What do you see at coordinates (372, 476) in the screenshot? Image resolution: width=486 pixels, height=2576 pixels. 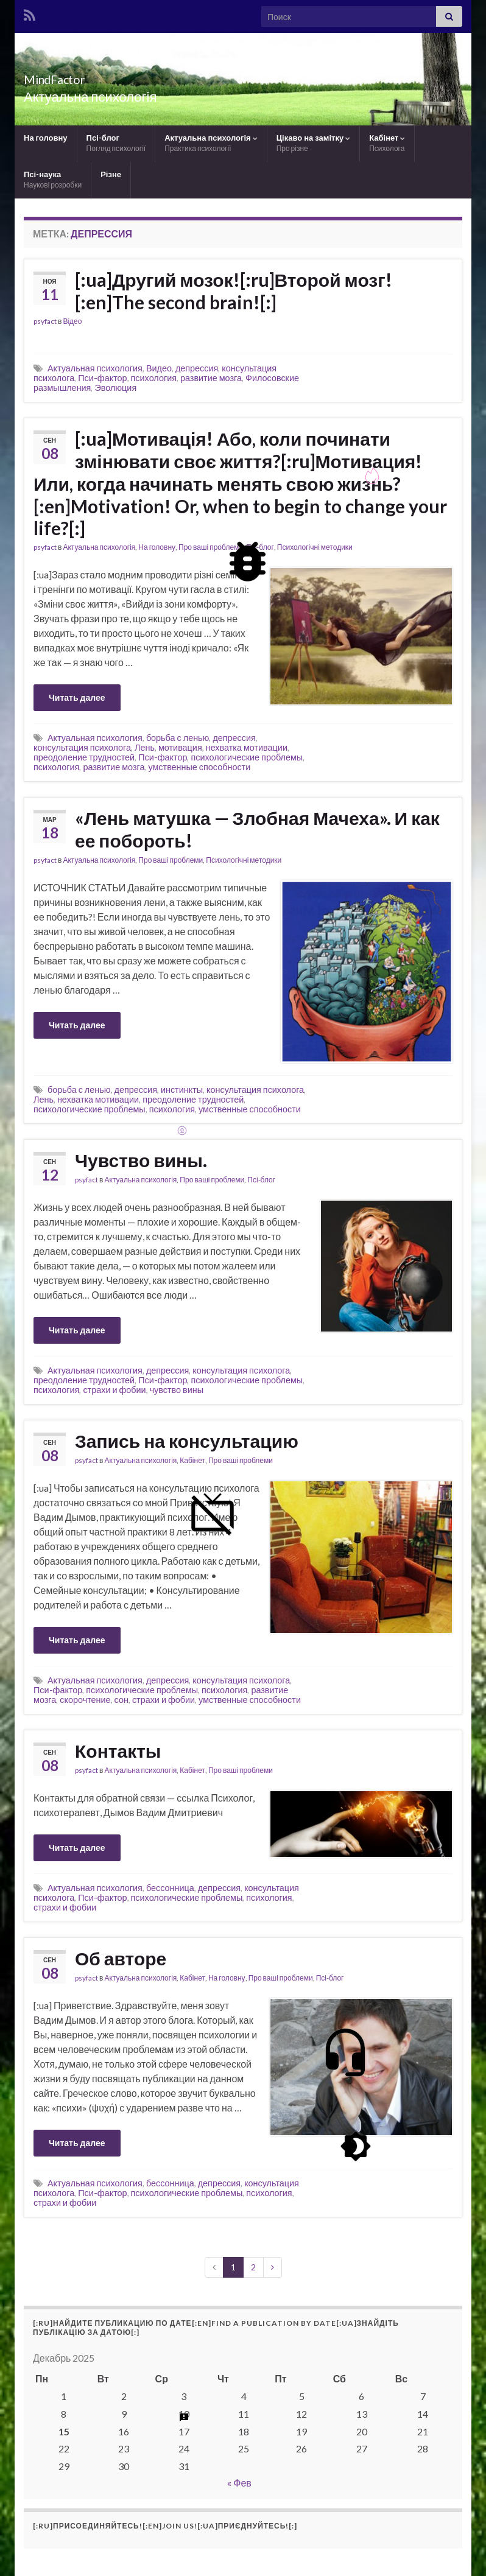 I see `indicates trending or popular content` at bounding box center [372, 476].